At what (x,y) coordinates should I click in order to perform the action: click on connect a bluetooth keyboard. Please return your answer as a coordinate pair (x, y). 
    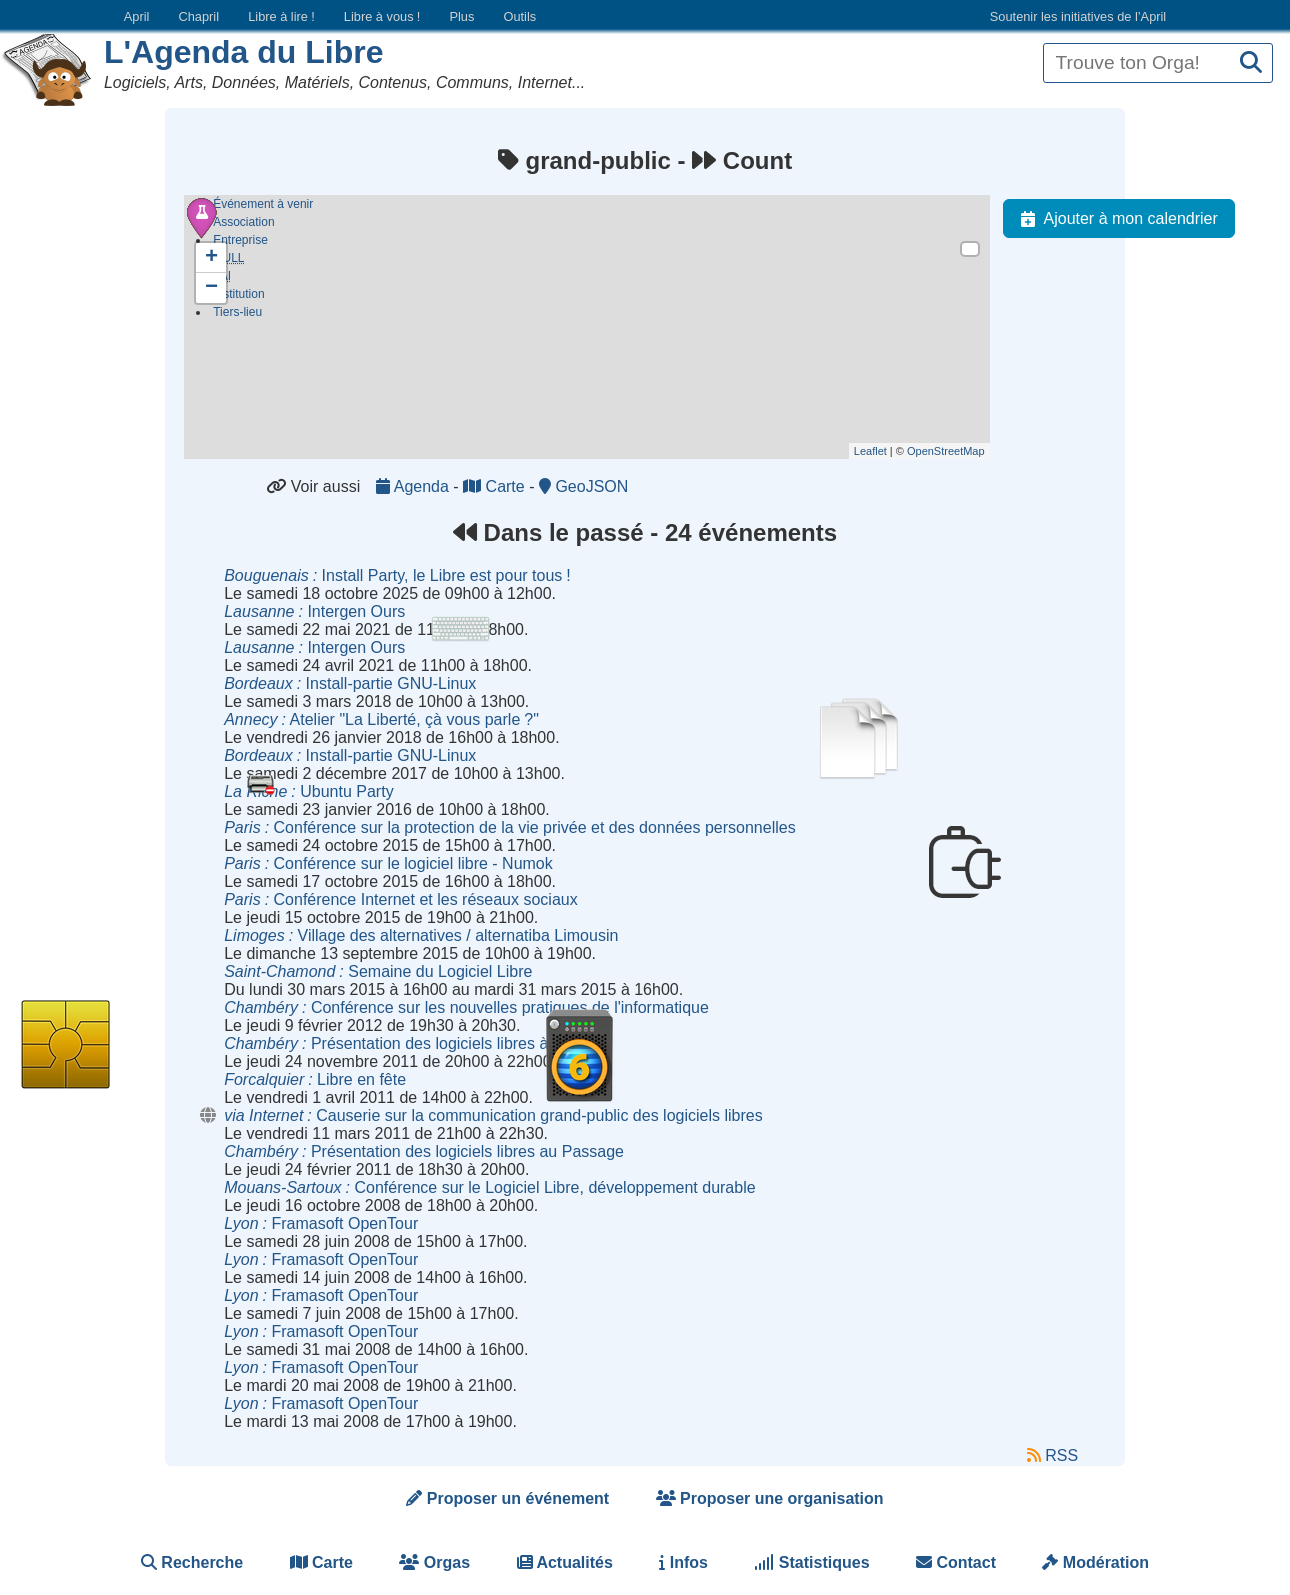
    Looking at the image, I should click on (460, 628).